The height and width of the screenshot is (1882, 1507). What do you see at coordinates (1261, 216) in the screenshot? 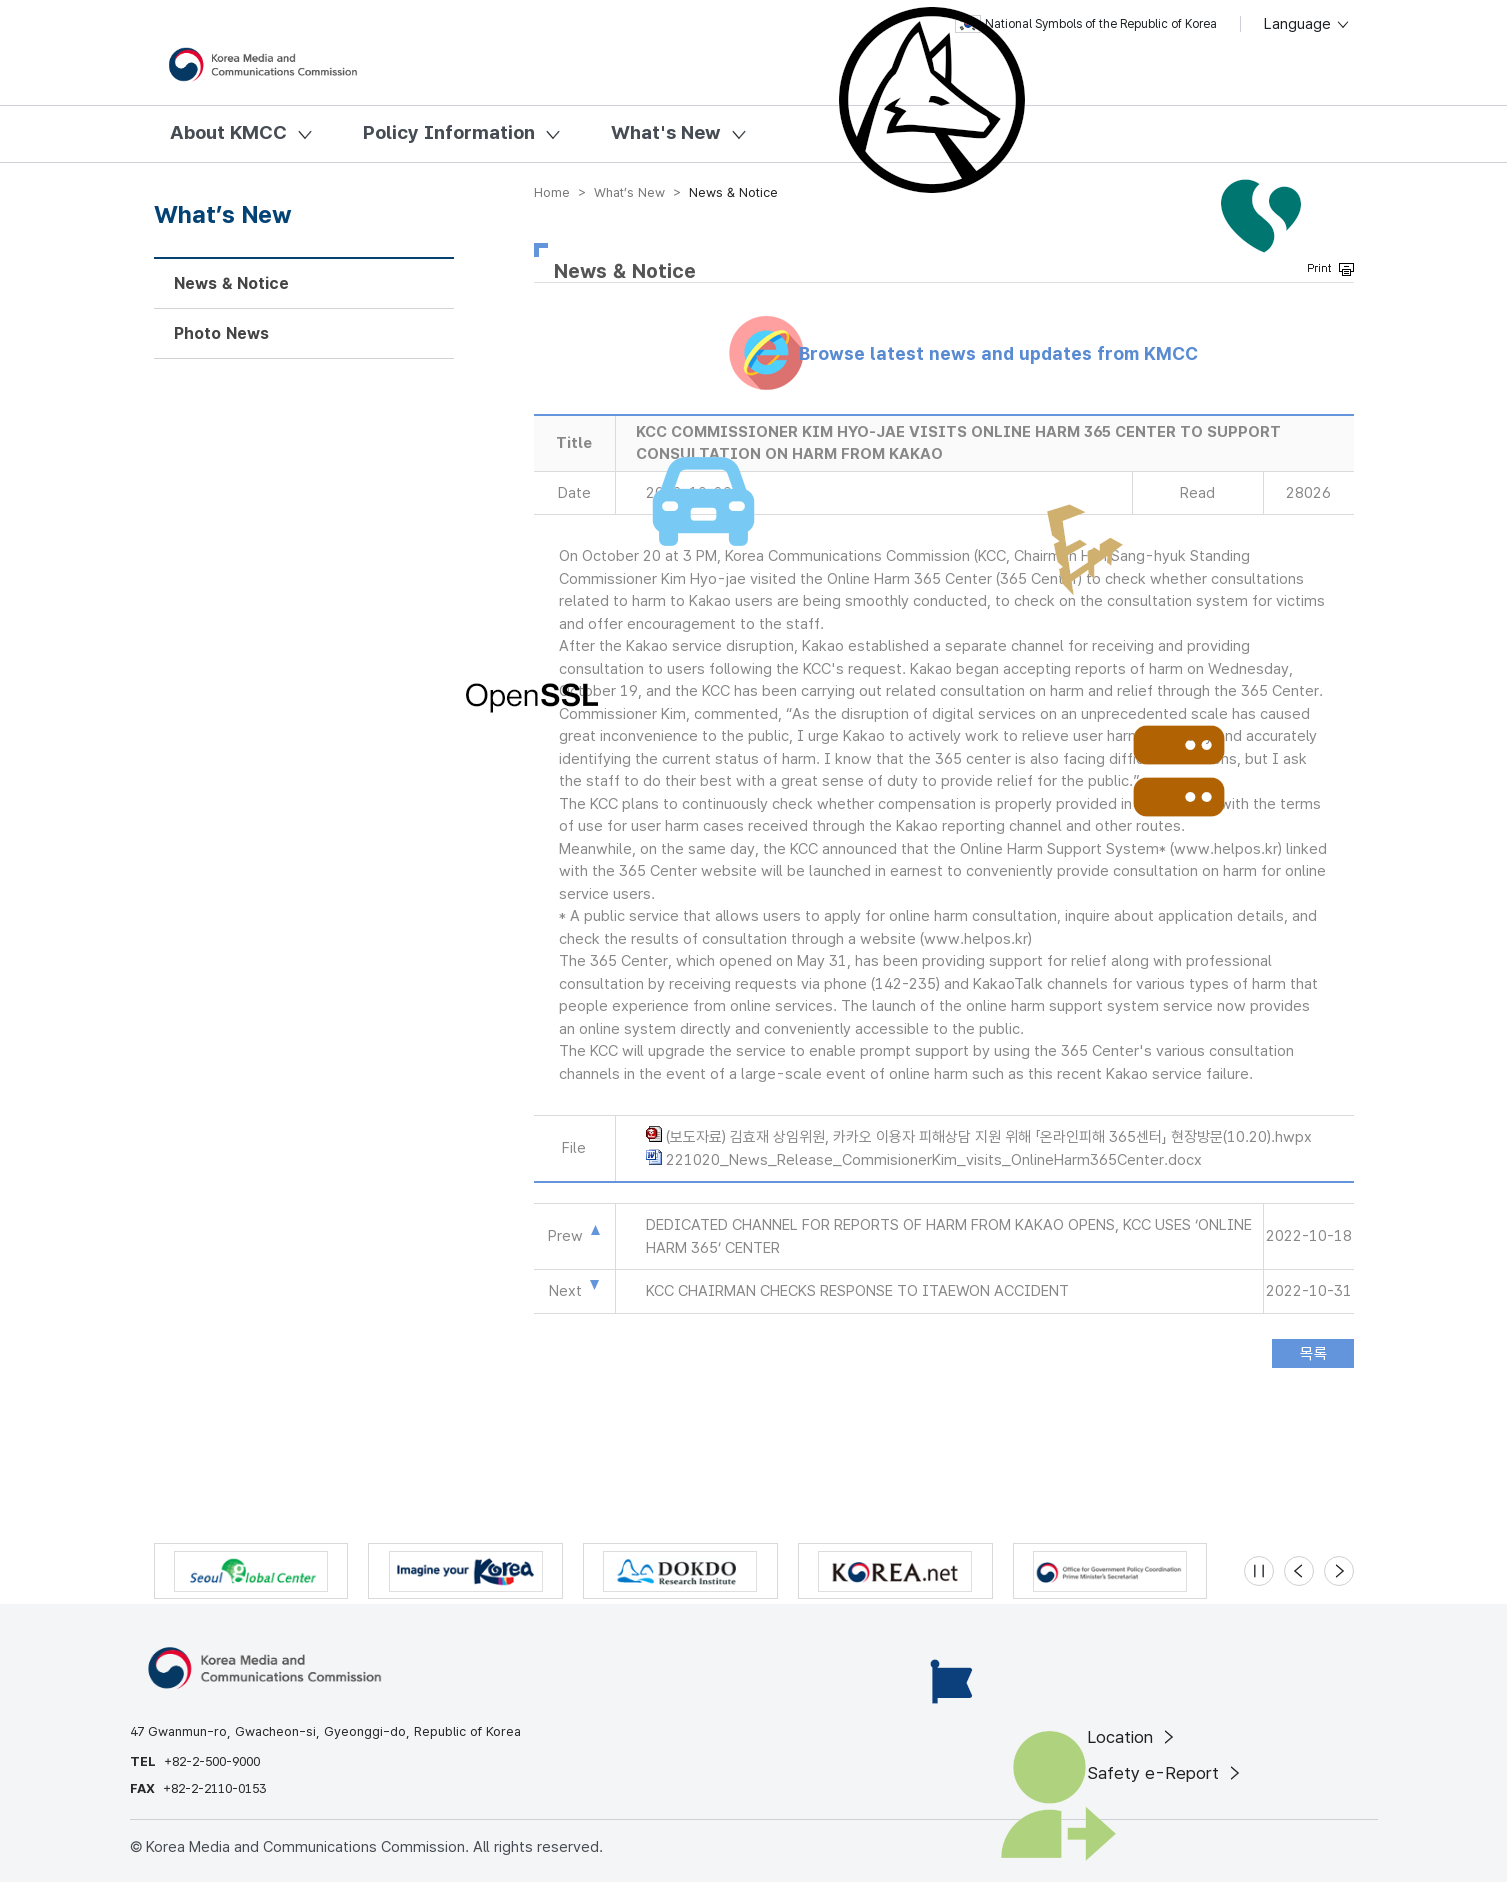
I see `visit the Soriana website or app` at bounding box center [1261, 216].